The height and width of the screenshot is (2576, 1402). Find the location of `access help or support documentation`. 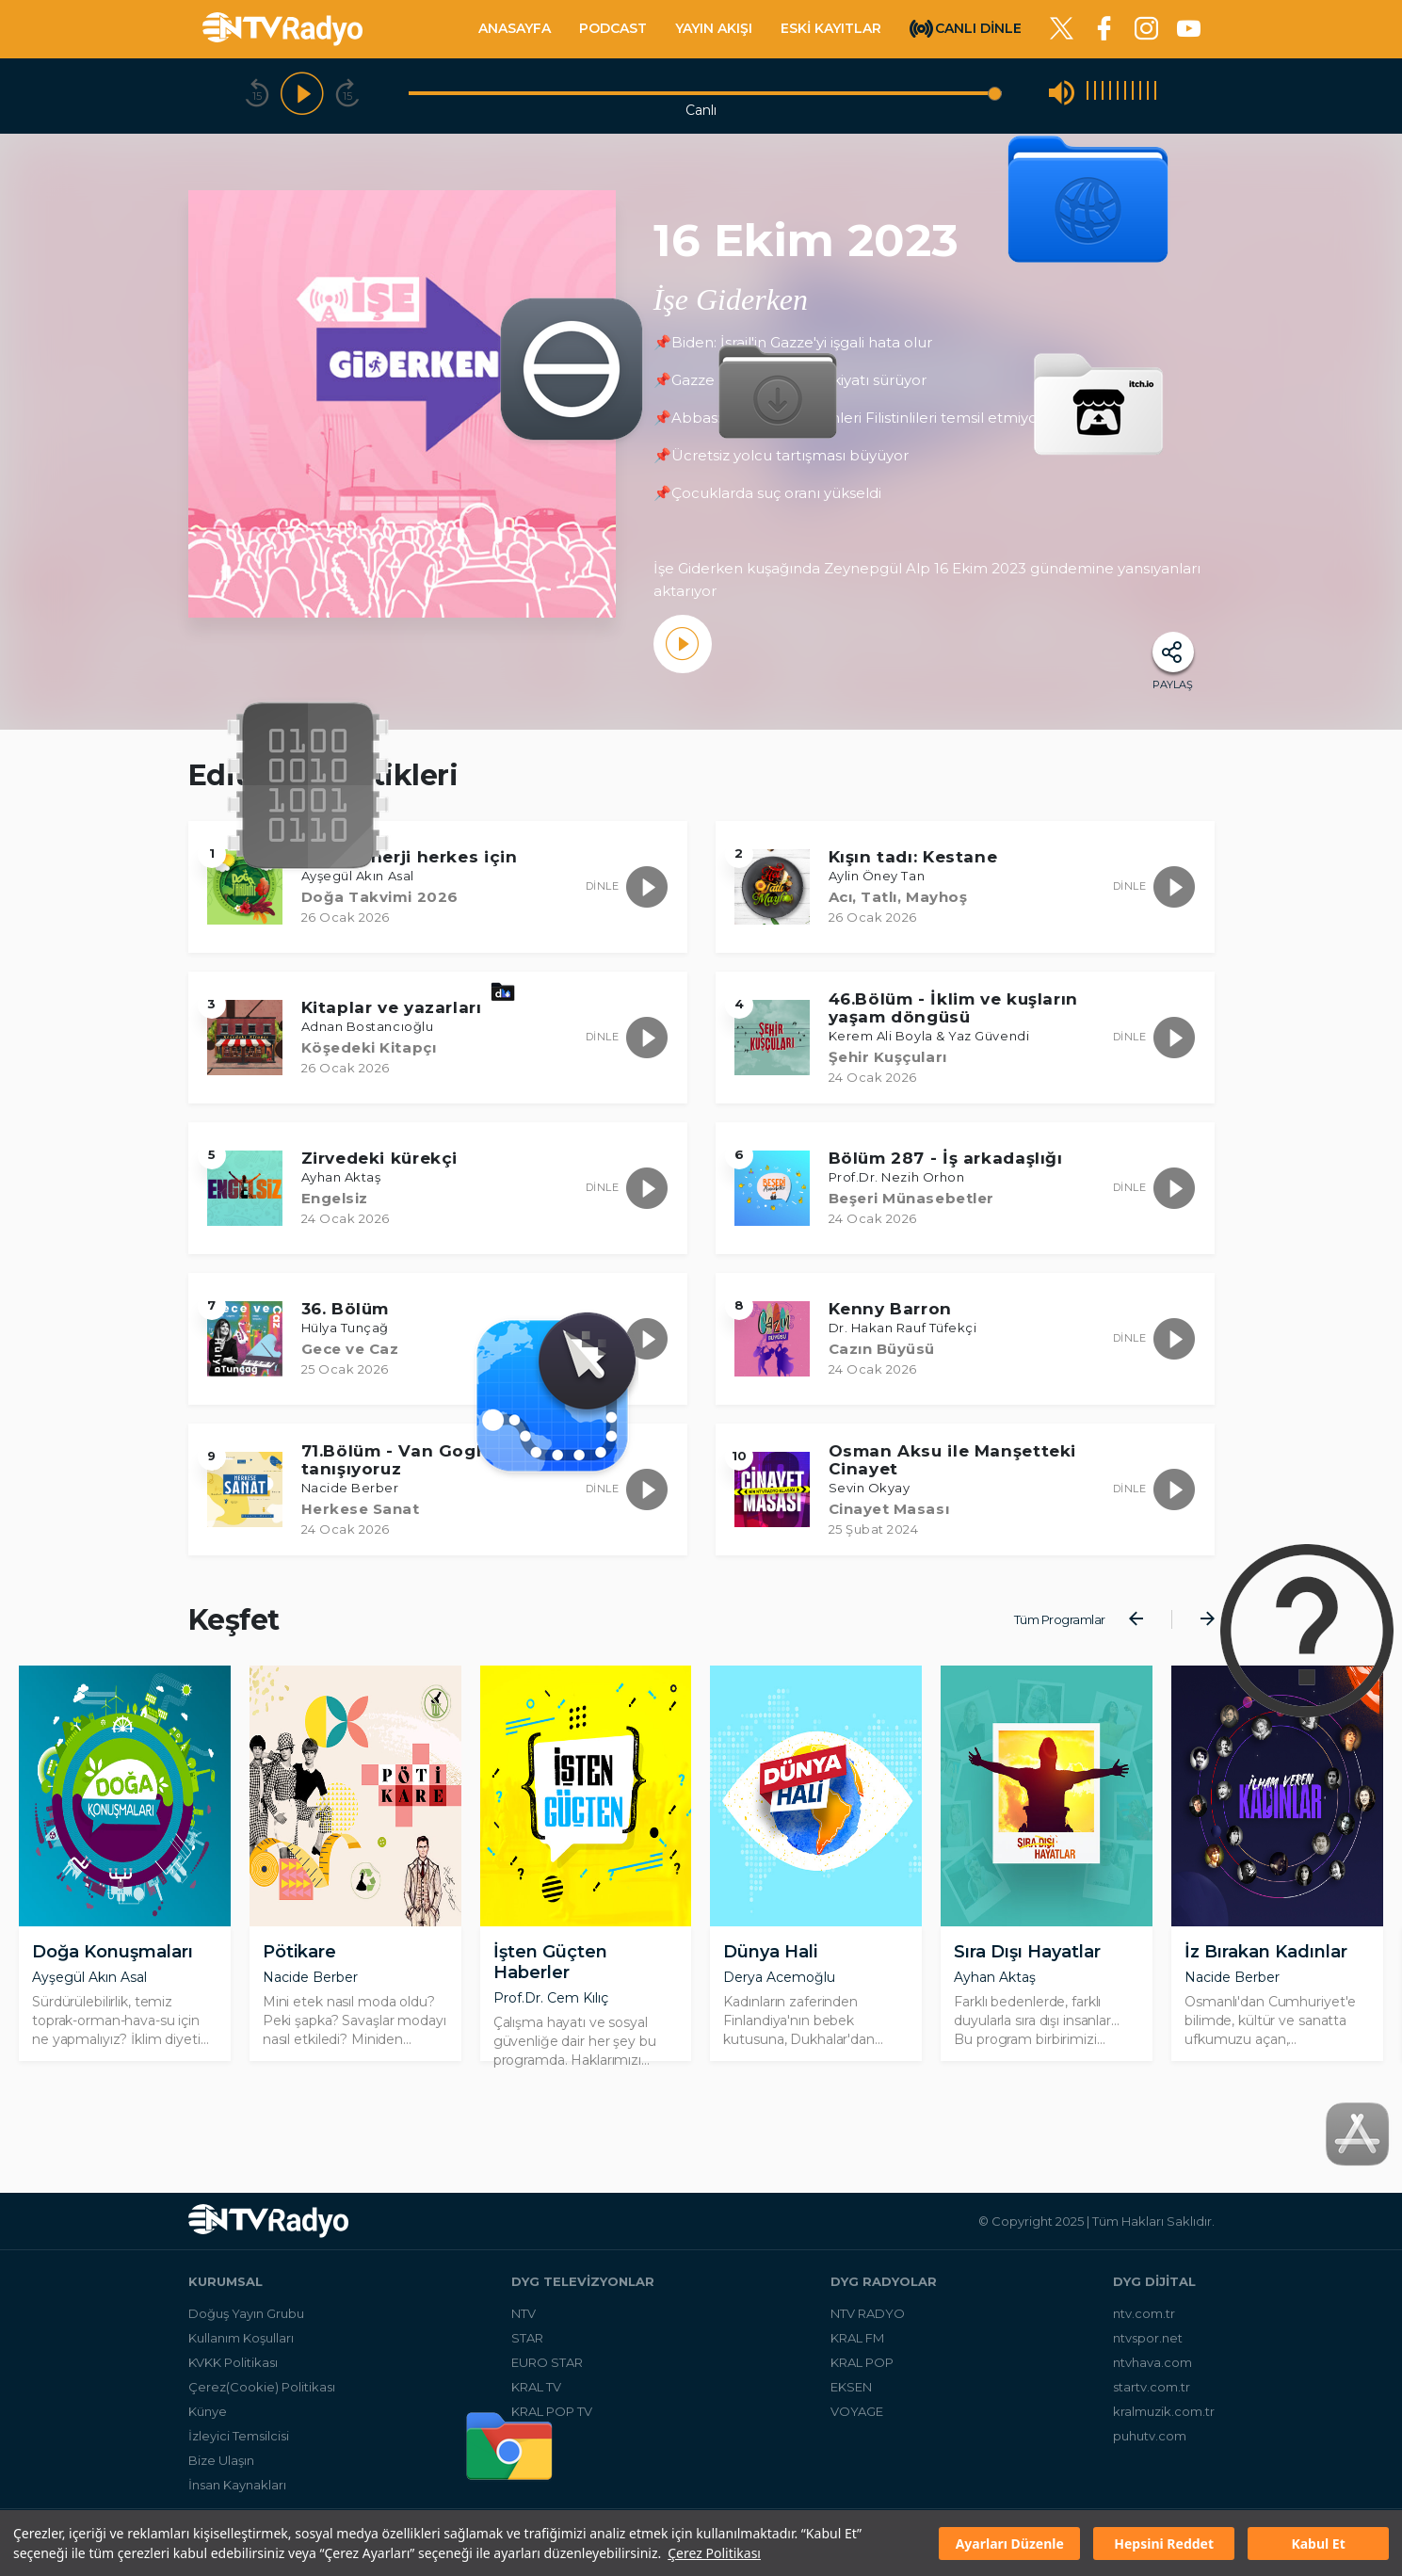

access help or support documentation is located at coordinates (1307, 1631).